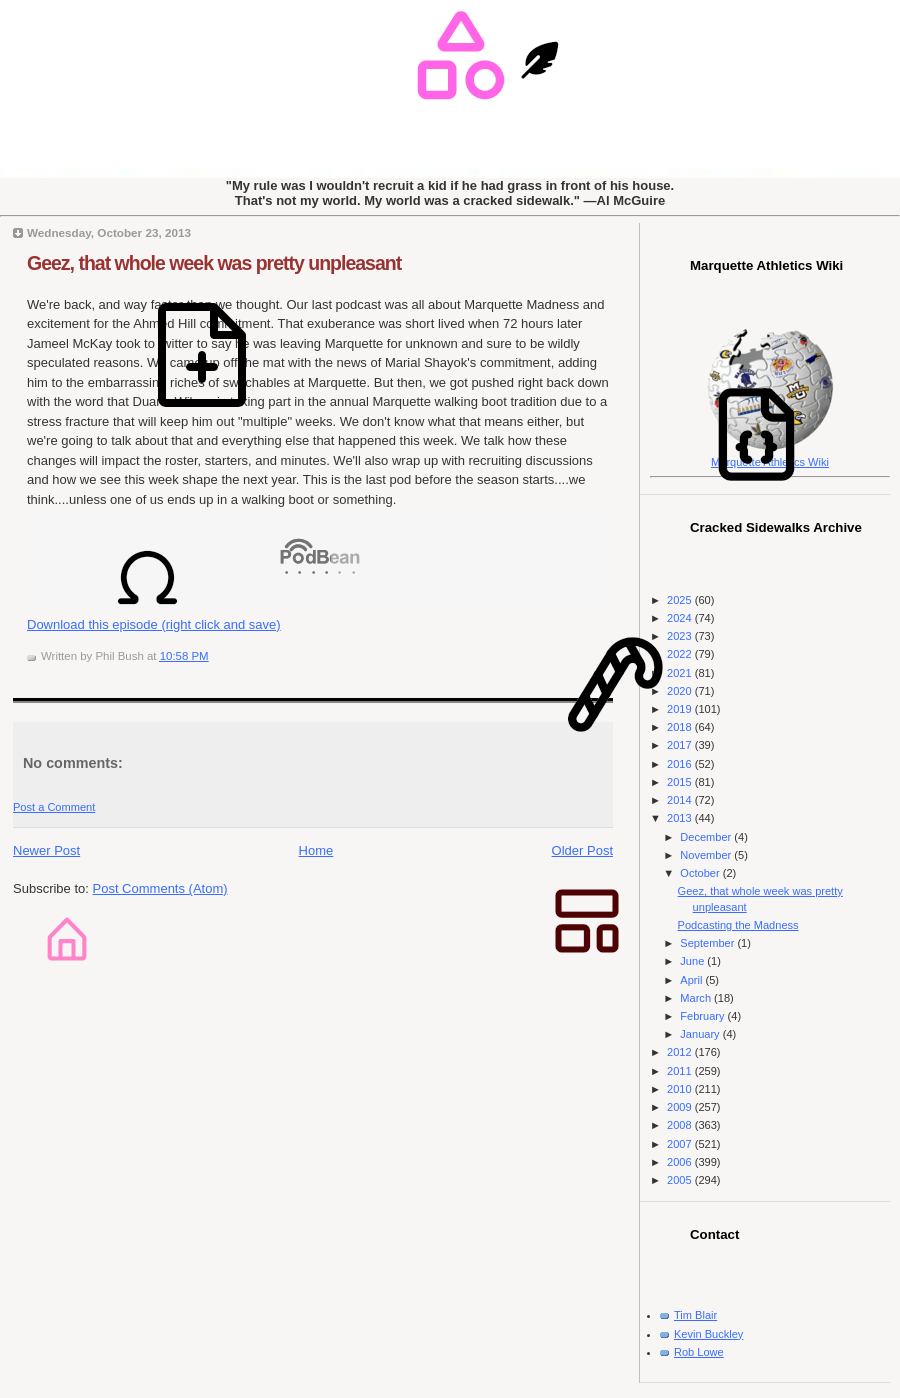 This screenshot has height=1398, width=900. I want to click on represents the omega symbol in mathematical or scientific contexts, so click(147, 577).